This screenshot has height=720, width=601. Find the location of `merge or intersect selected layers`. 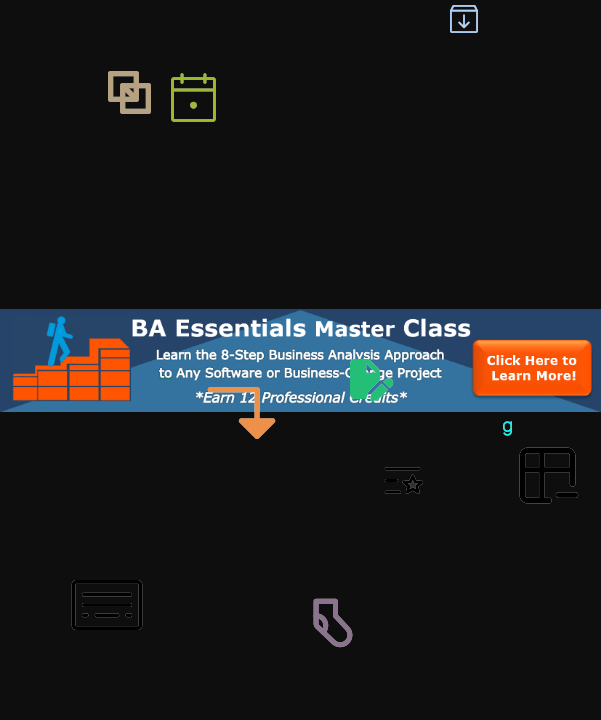

merge or intersect selected layers is located at coordinates (129, 92).